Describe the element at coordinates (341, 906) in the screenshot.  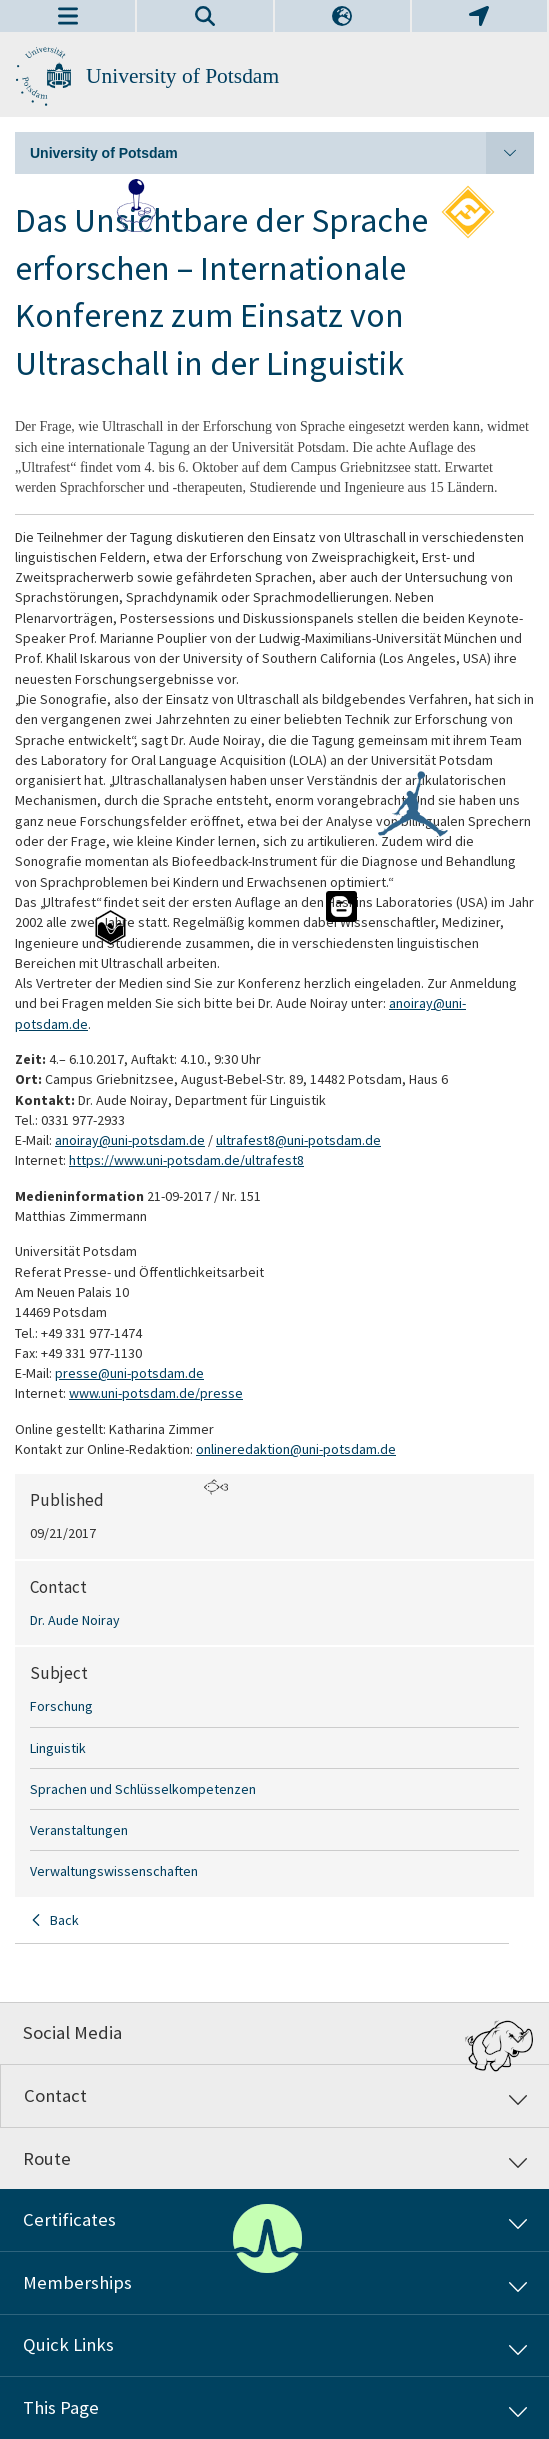
I see `open Blogger app` at that location.